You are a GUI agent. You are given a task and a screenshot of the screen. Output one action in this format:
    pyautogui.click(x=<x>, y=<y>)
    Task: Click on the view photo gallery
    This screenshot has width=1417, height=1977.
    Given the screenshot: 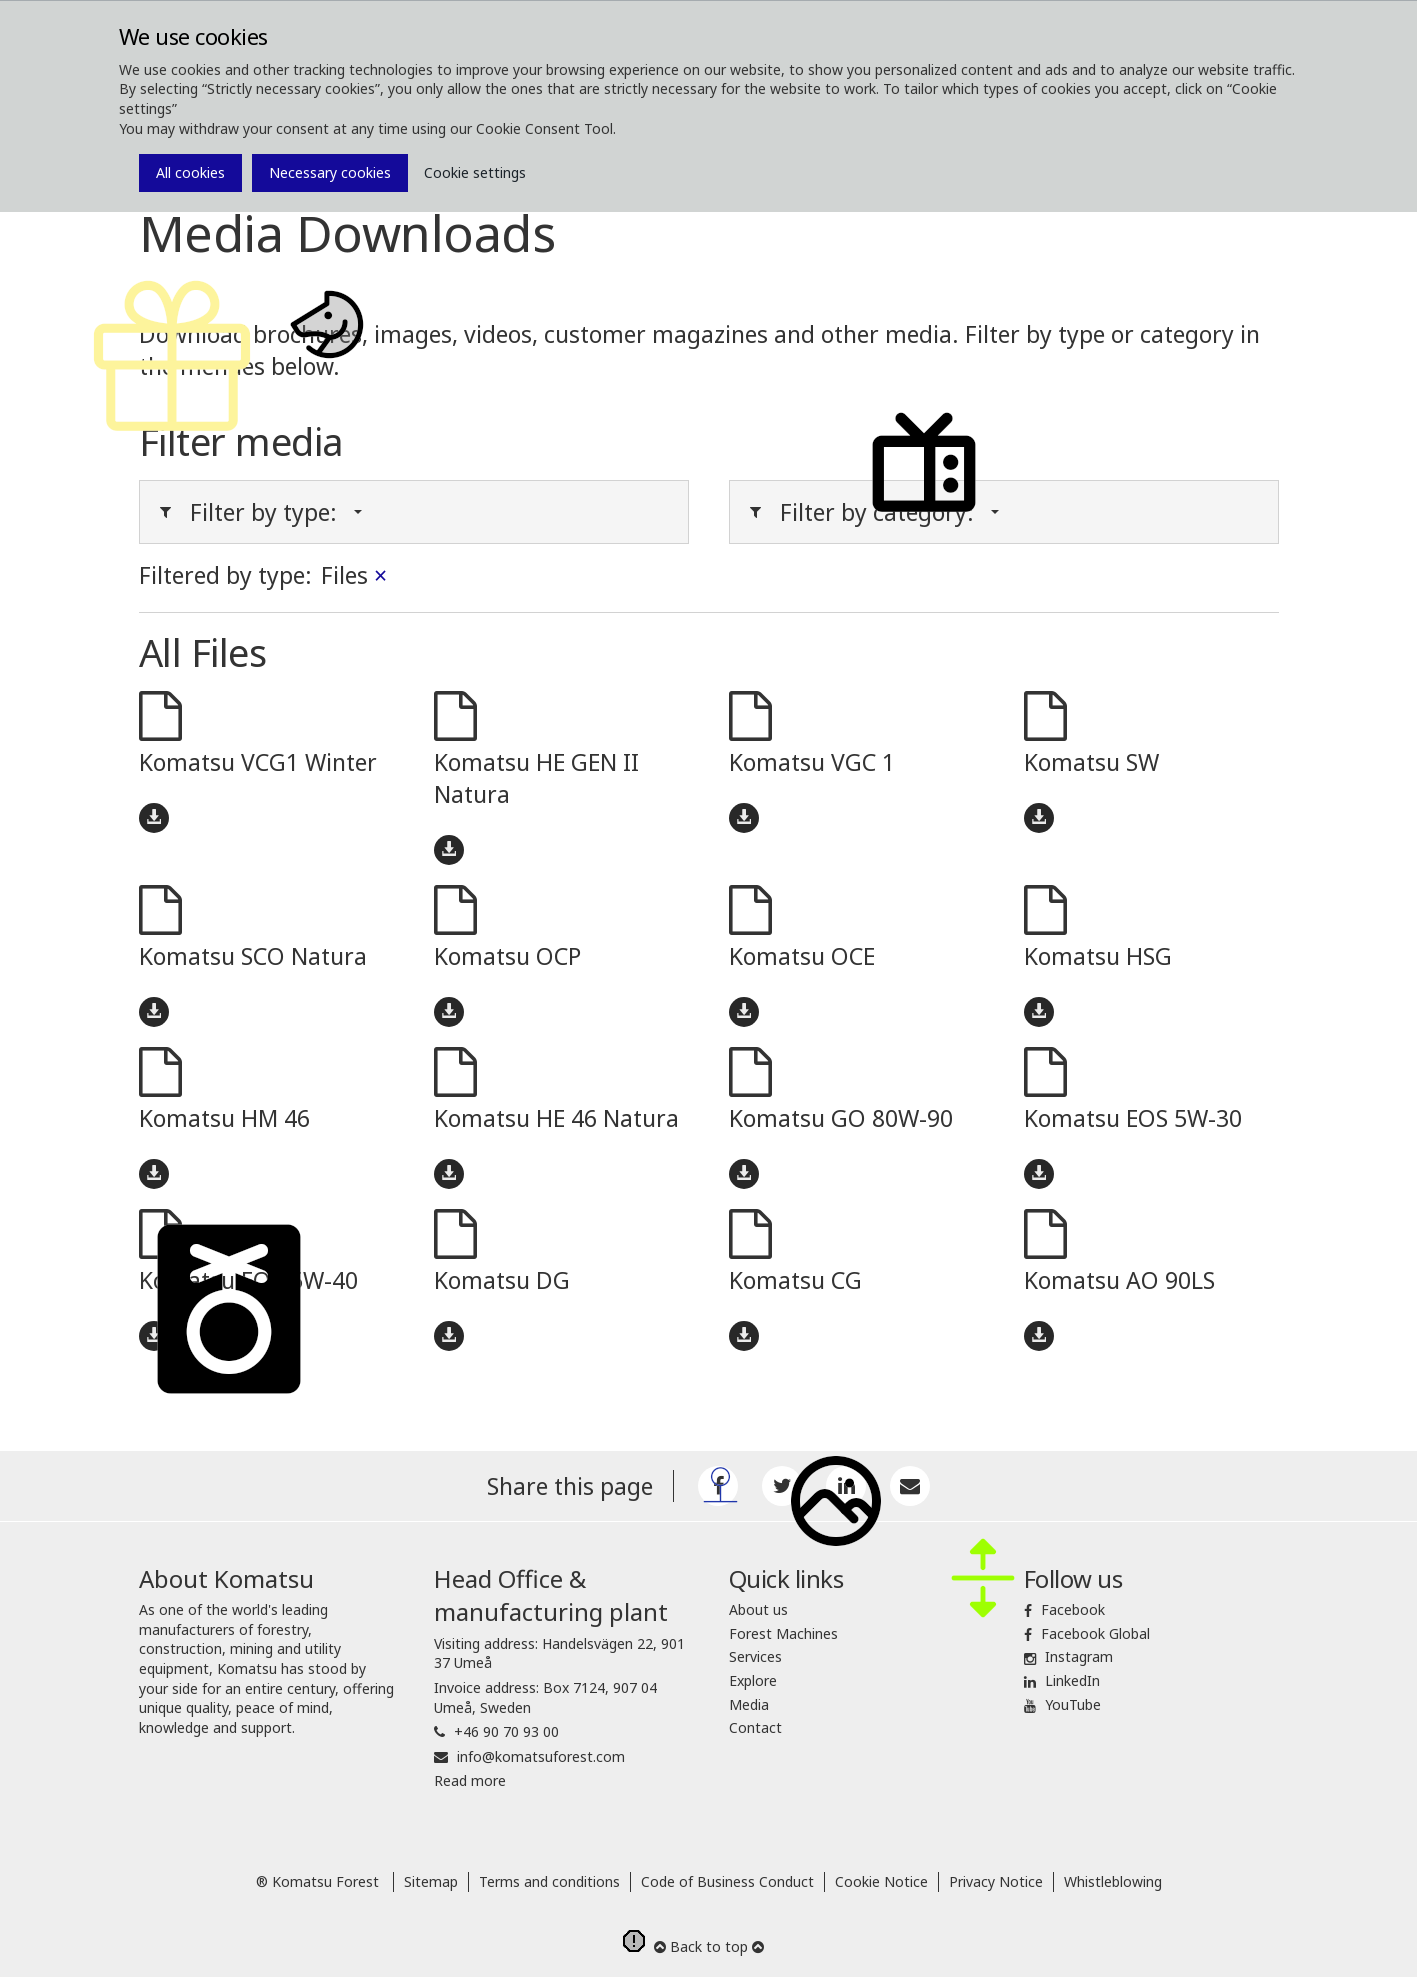 What is the action you would take?
    pyautogui.click(x=836, y=1501)
    